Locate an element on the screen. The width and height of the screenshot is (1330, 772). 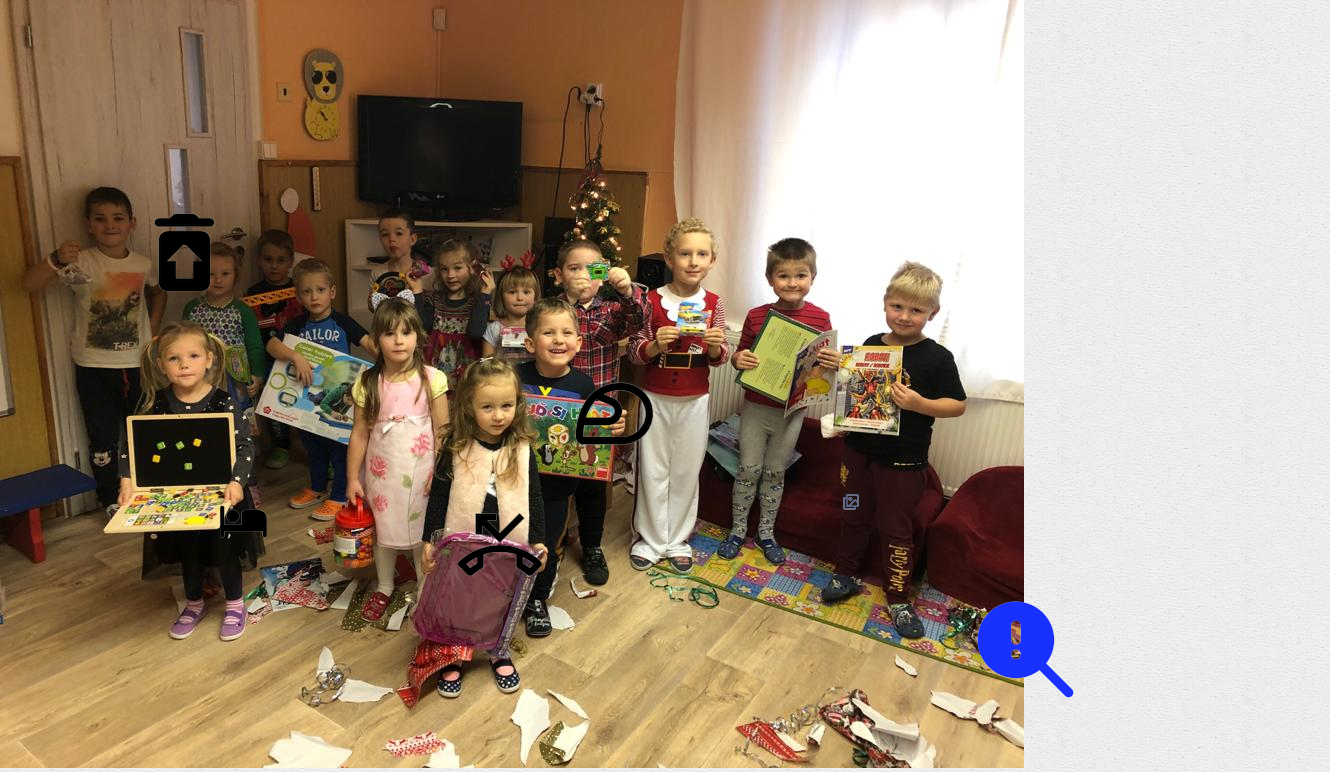
indicates a missed phone call is located at coordinates (500, 545).